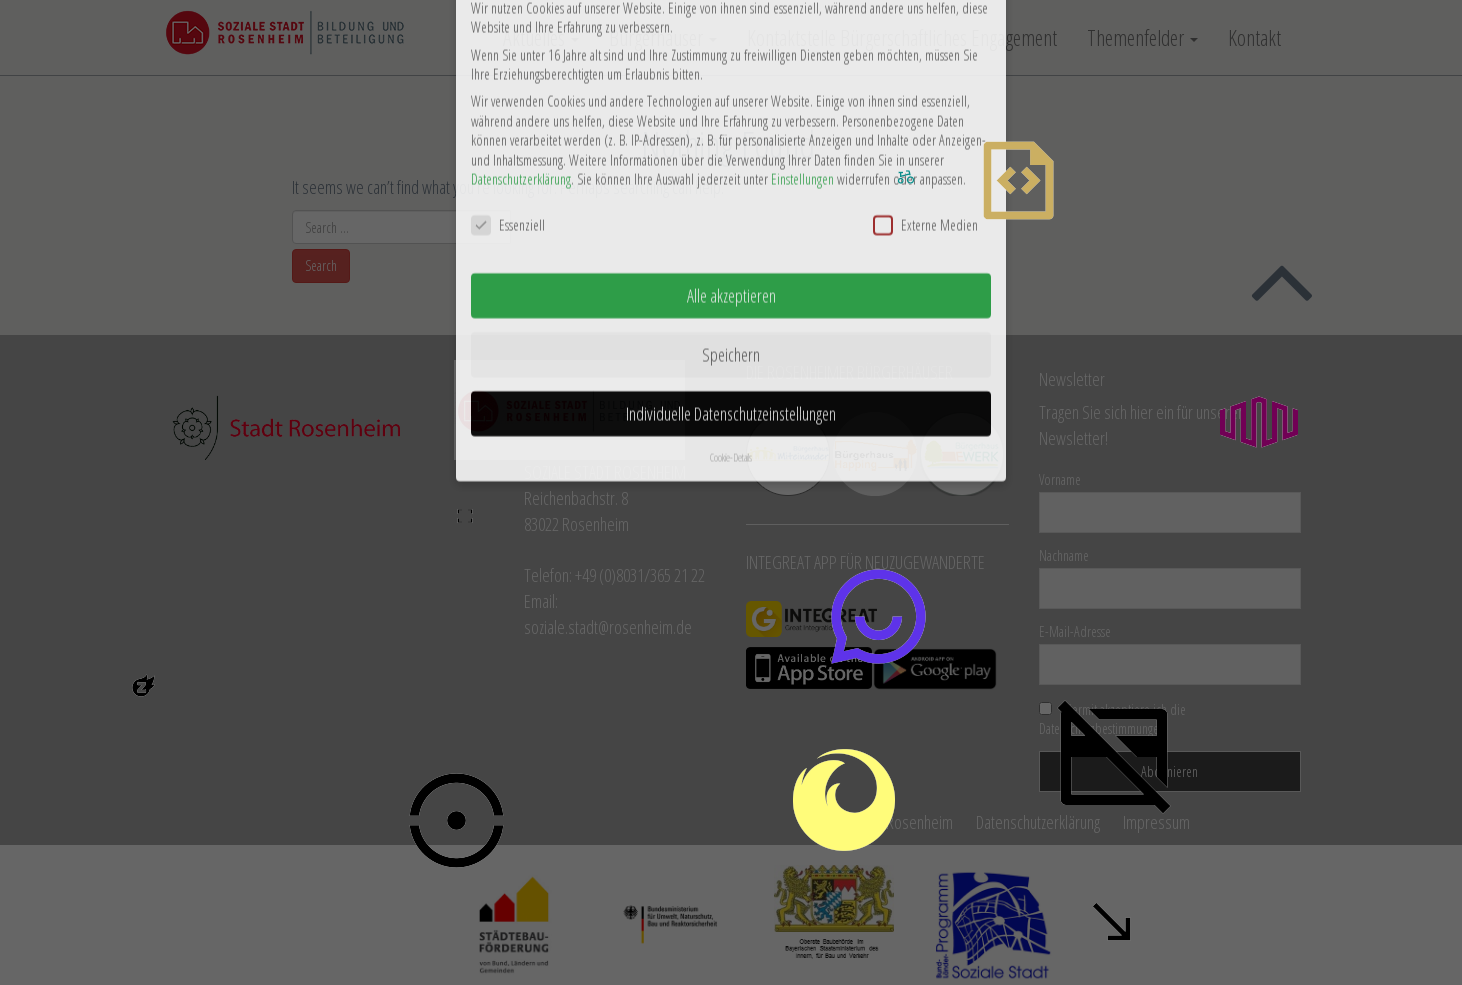 This screenshot has width=1462, height=985. Describe the element at coordinates (1018, 180) in the screenshot. I see `view source code file` at that location.